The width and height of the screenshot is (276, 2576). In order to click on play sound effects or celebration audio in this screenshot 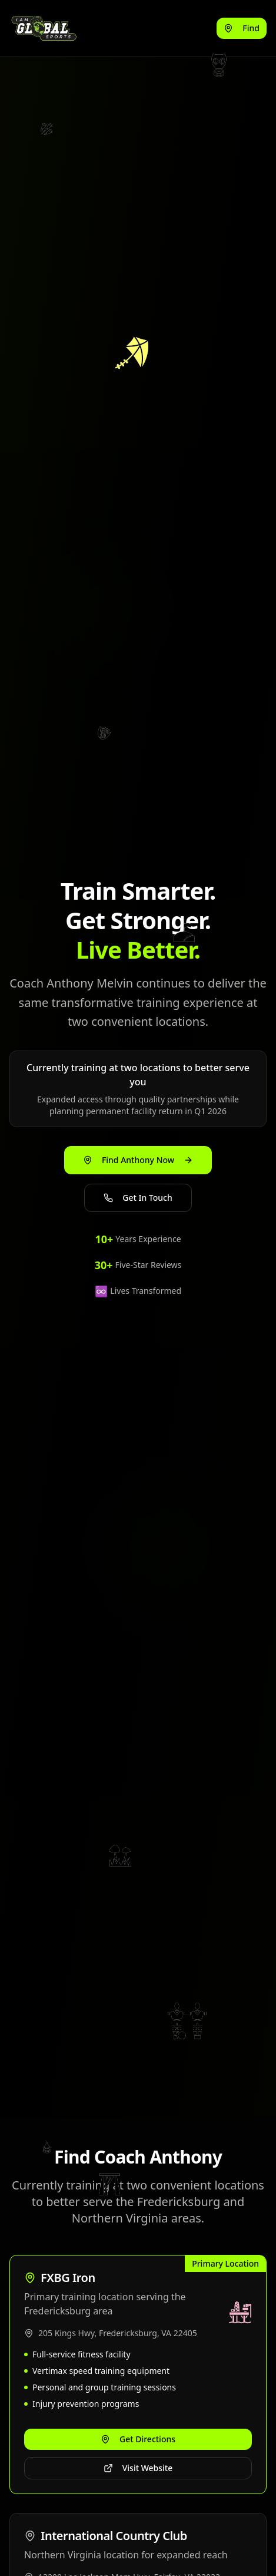, I will do `click(46, 128)`.